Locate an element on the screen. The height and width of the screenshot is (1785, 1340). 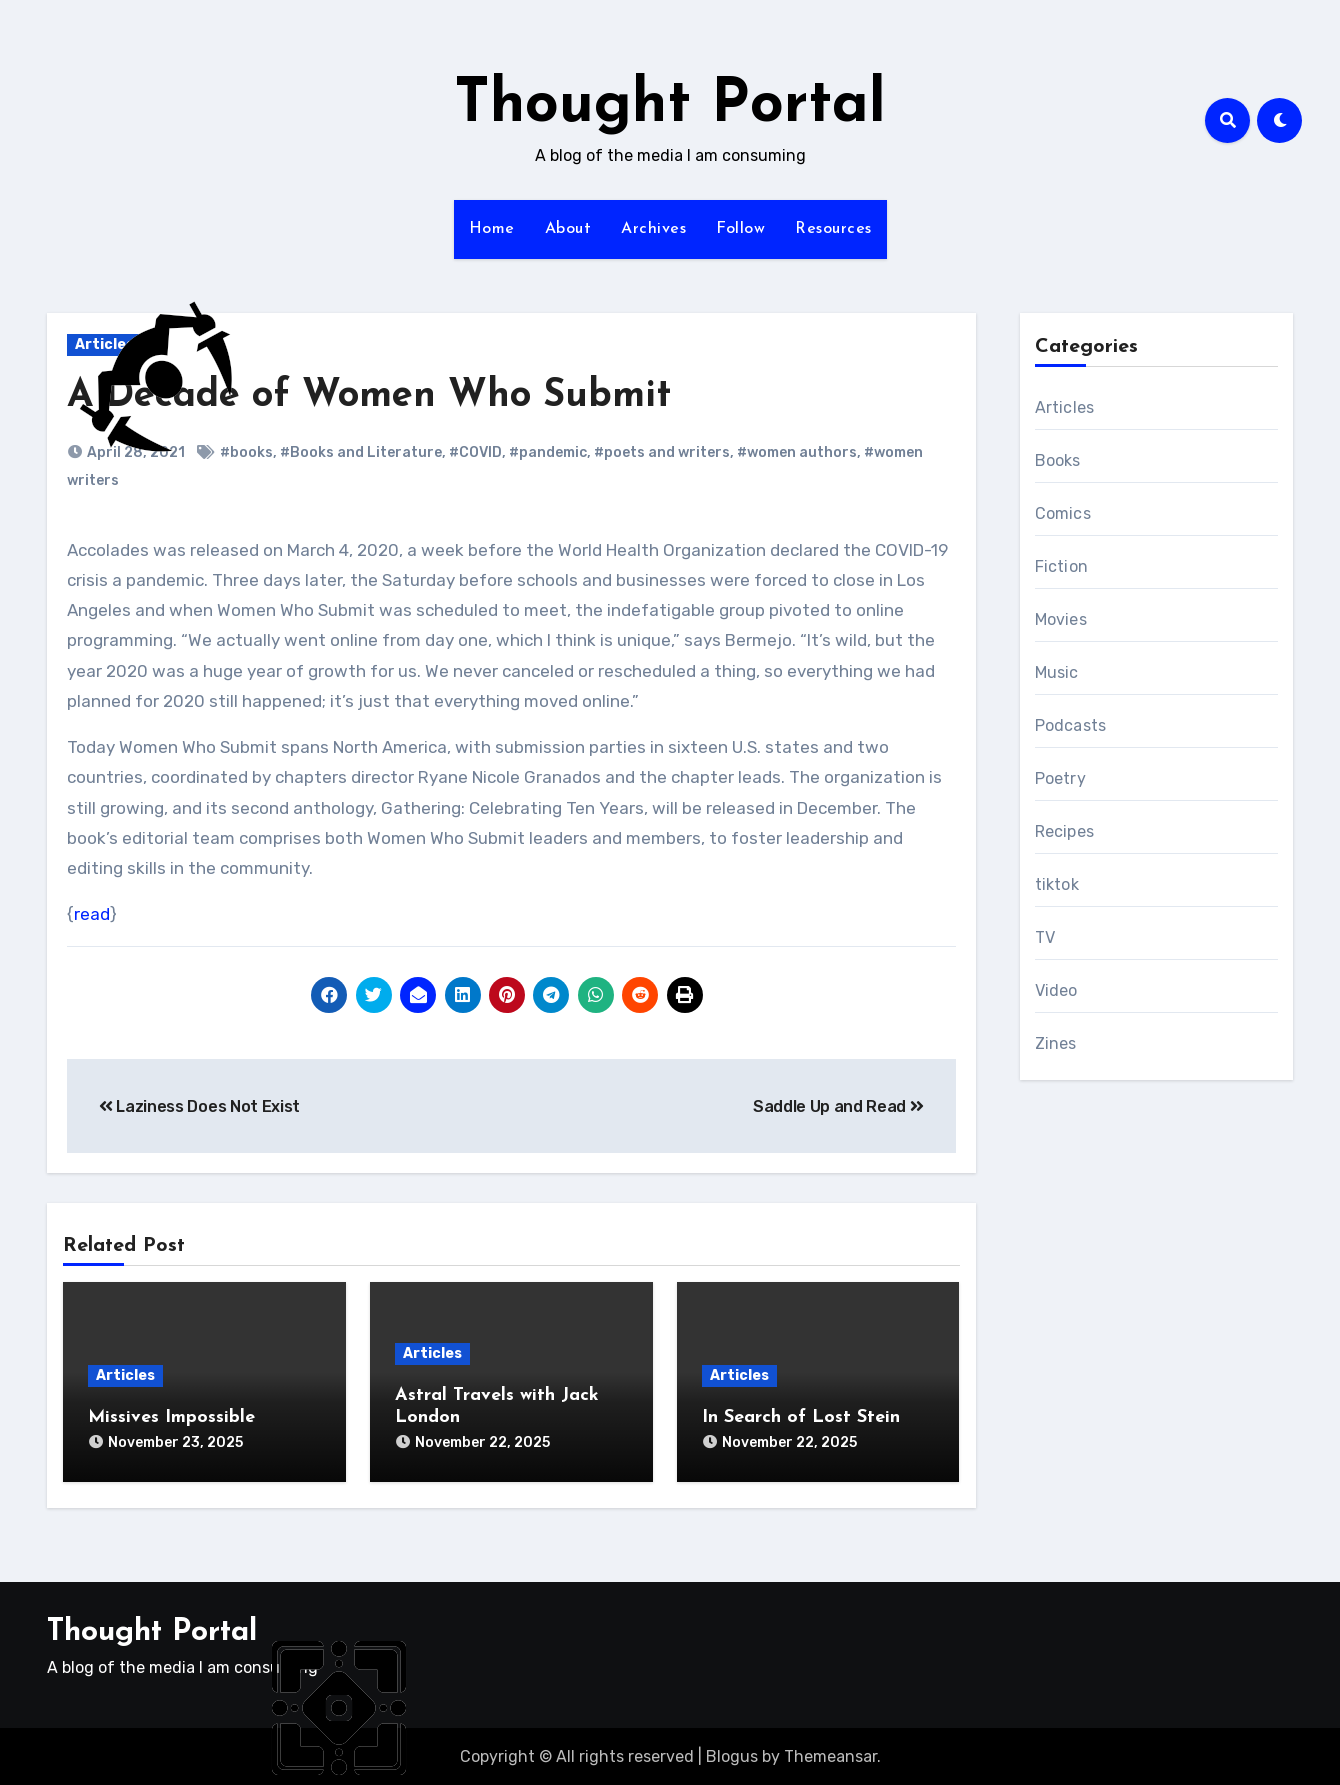
select rogue character class is located at coordinates (156, 376).